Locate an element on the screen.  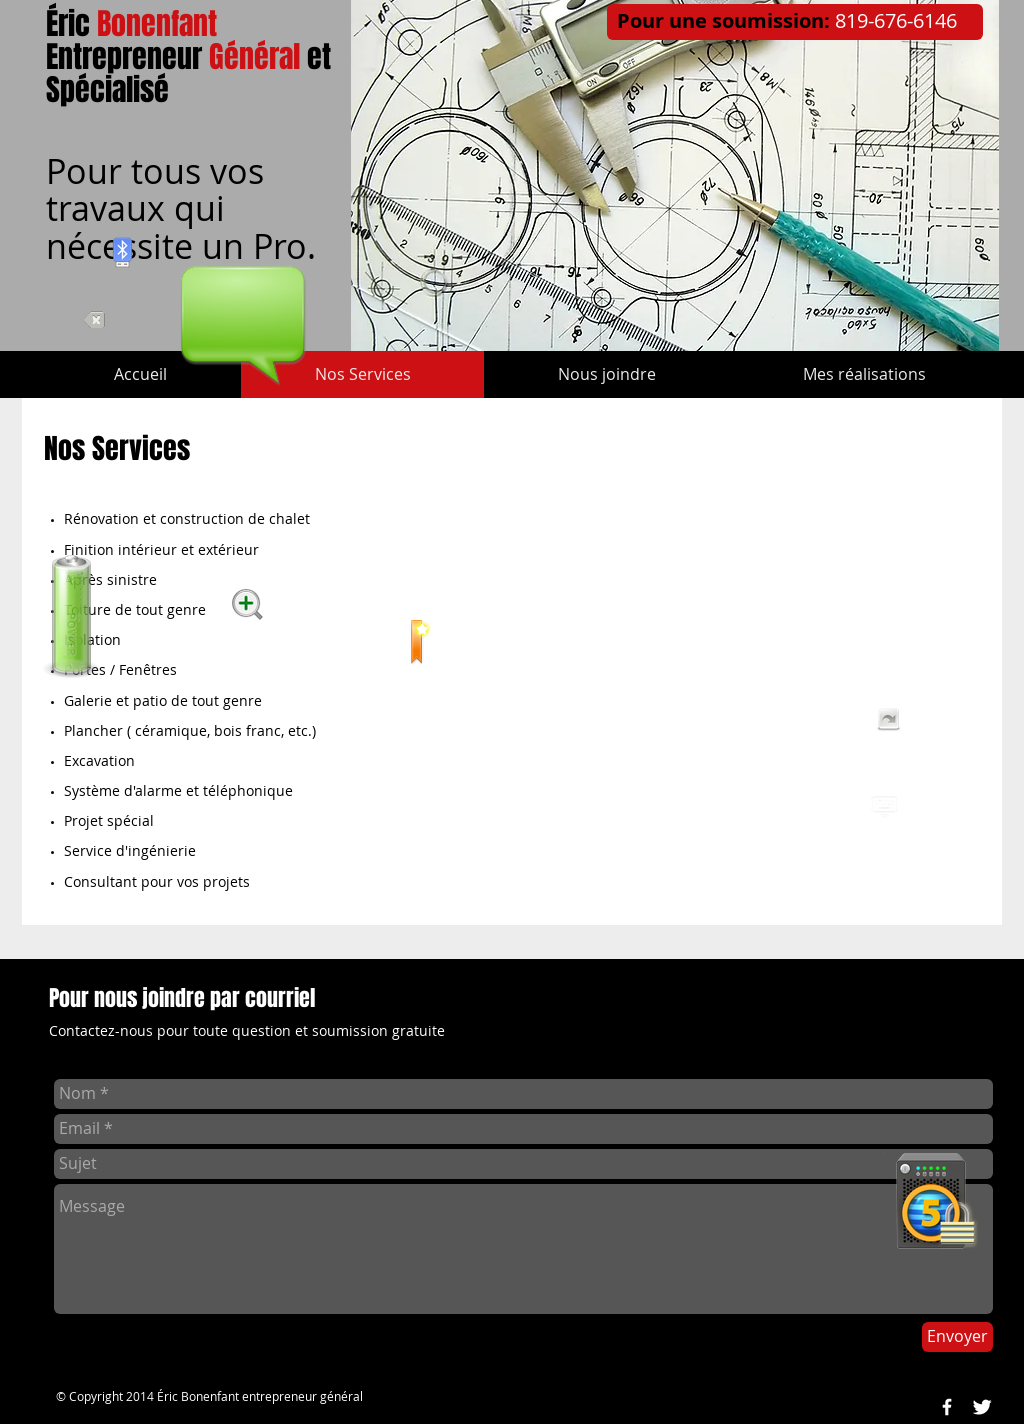
locked RAID 5 storage array is located at coordinates (931, 1201).